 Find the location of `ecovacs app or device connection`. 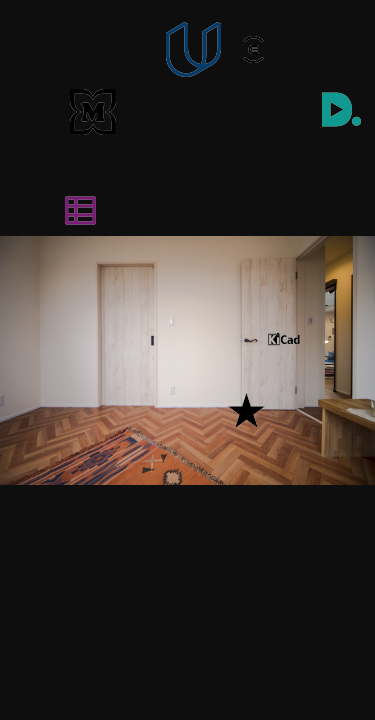

ecovacs app or device connection is located at coordinates (253, 49).